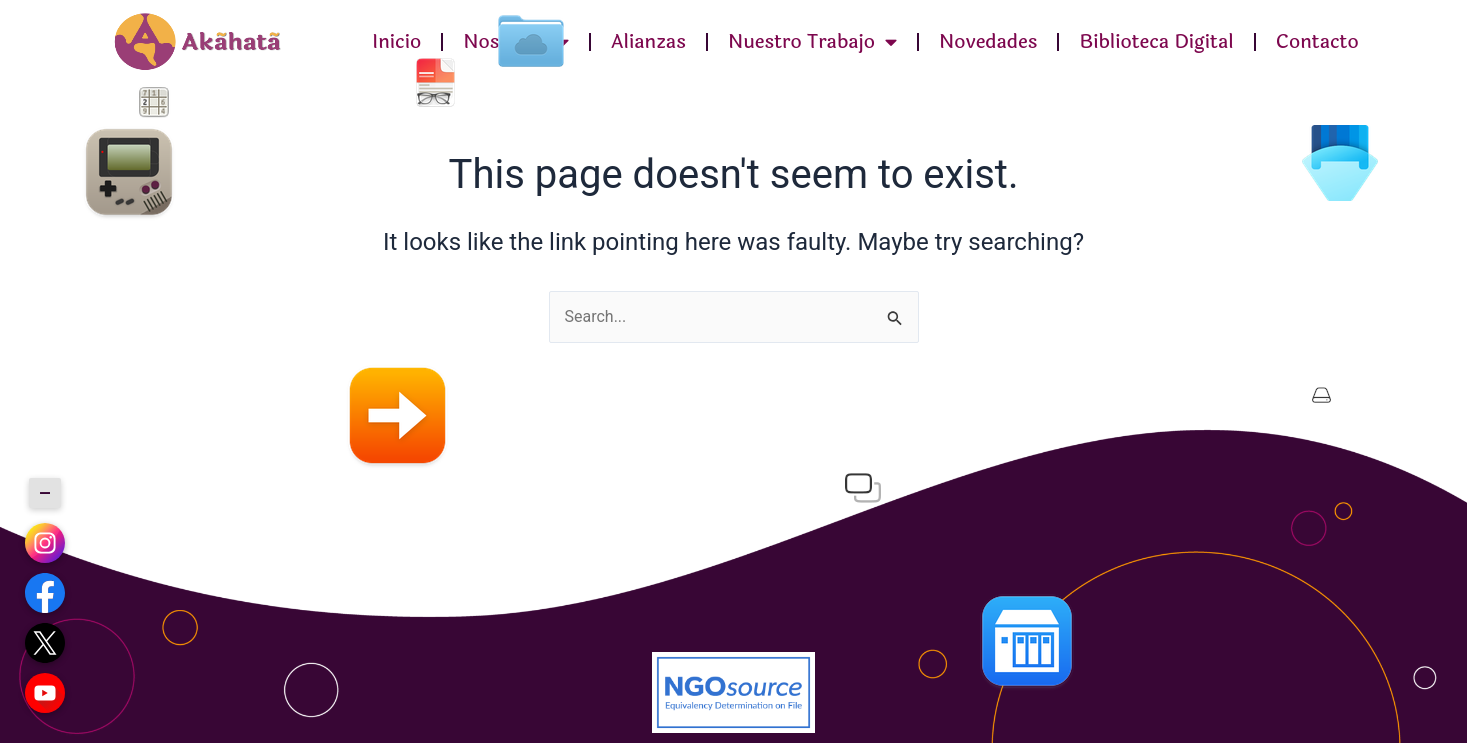  What do you see at coordinates (531, 41) in the screenshot?
I see `access cloud-synced files and folders` at bounding box center [531, 41].